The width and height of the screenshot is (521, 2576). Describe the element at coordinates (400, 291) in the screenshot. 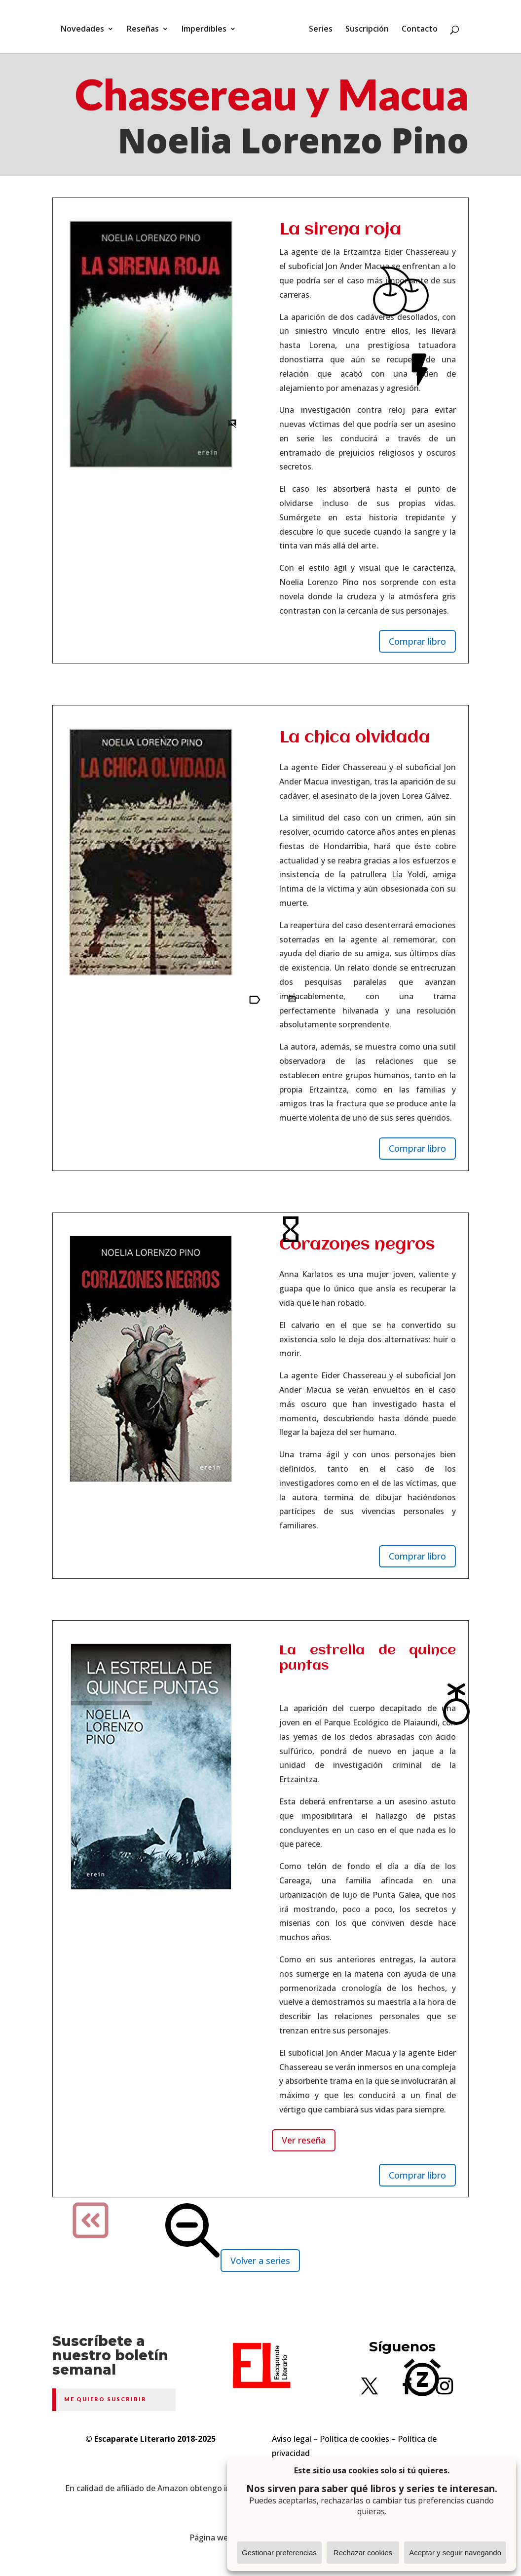

I see `indicates fruit or produce category` at that location.